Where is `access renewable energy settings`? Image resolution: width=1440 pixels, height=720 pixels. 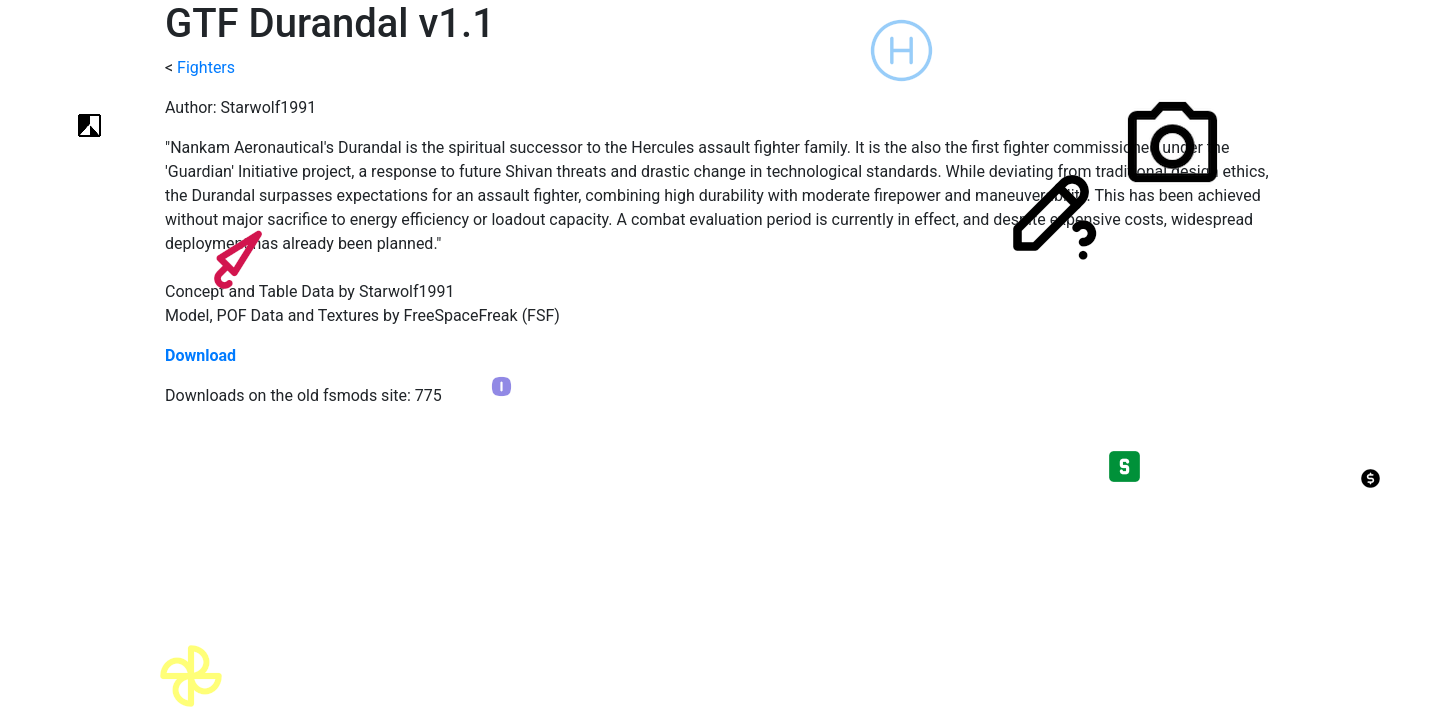 access renewable energy settings is located at coordinates (191, 676).